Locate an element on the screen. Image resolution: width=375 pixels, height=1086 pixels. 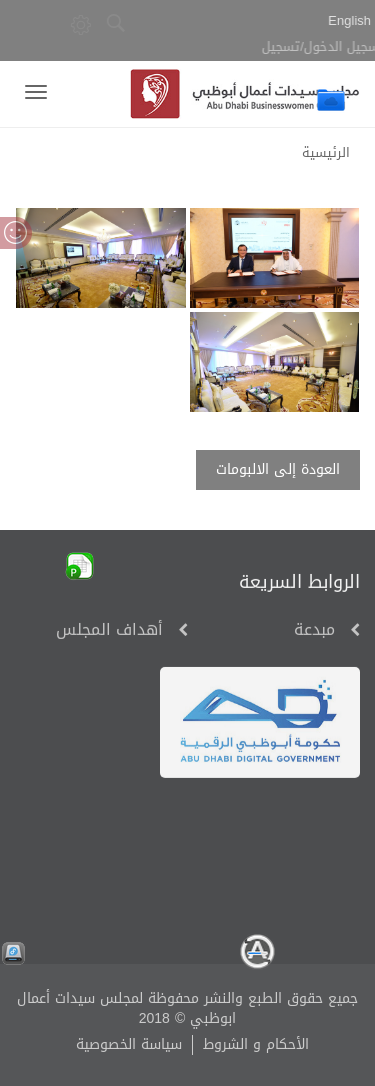
open the software update manager is located at coordinates (257, 951).